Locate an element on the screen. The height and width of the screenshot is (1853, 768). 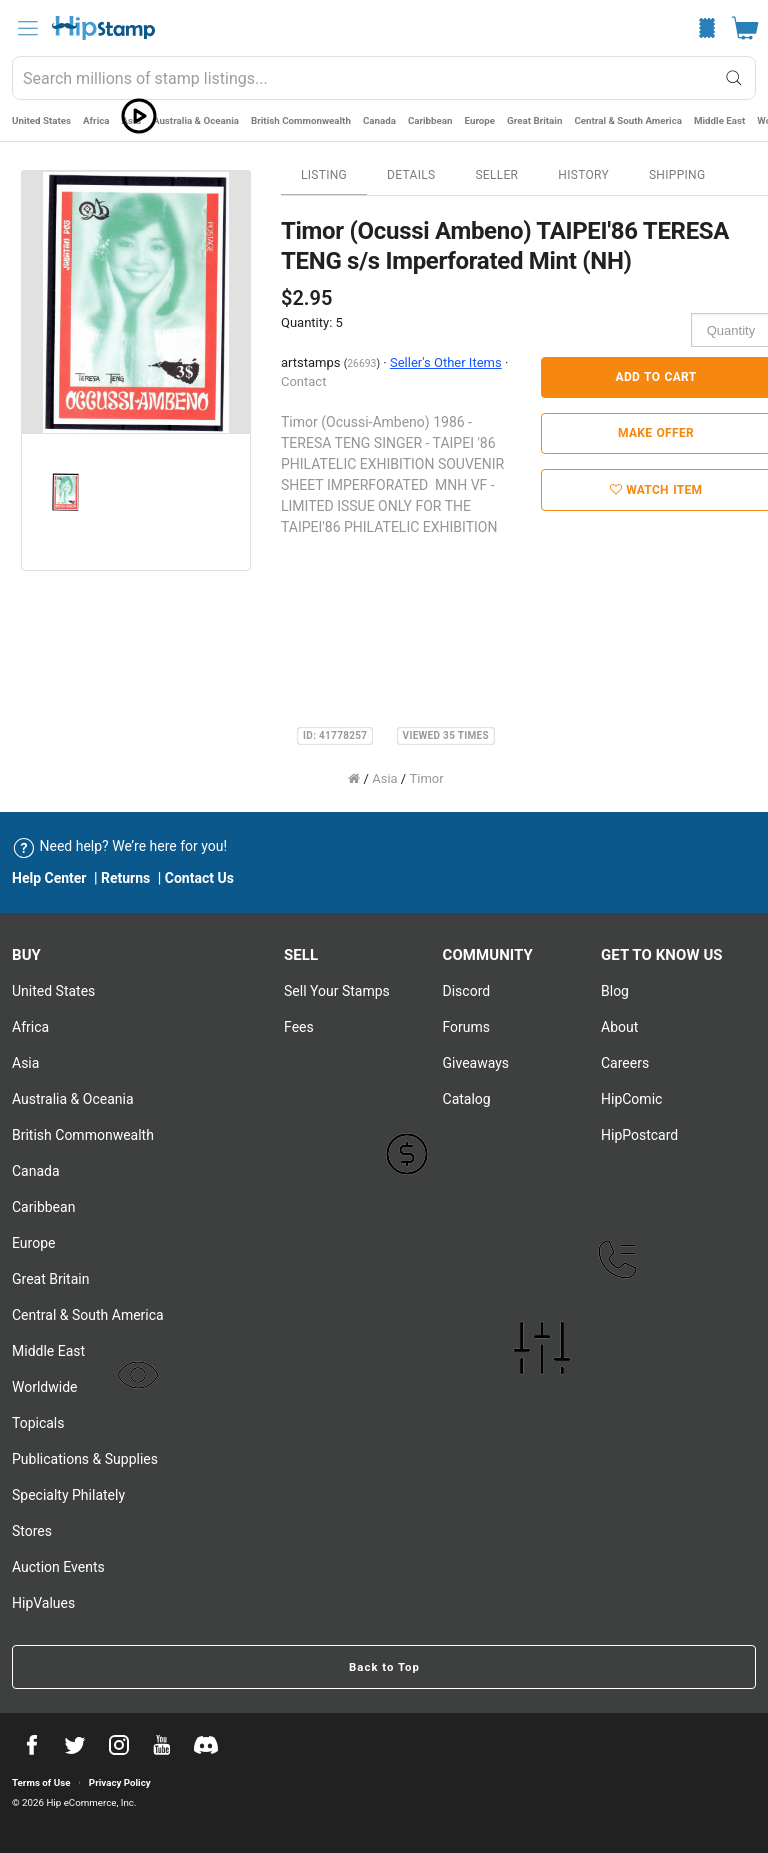
view contact list or phone directory is located at coordinates (618, 1258).